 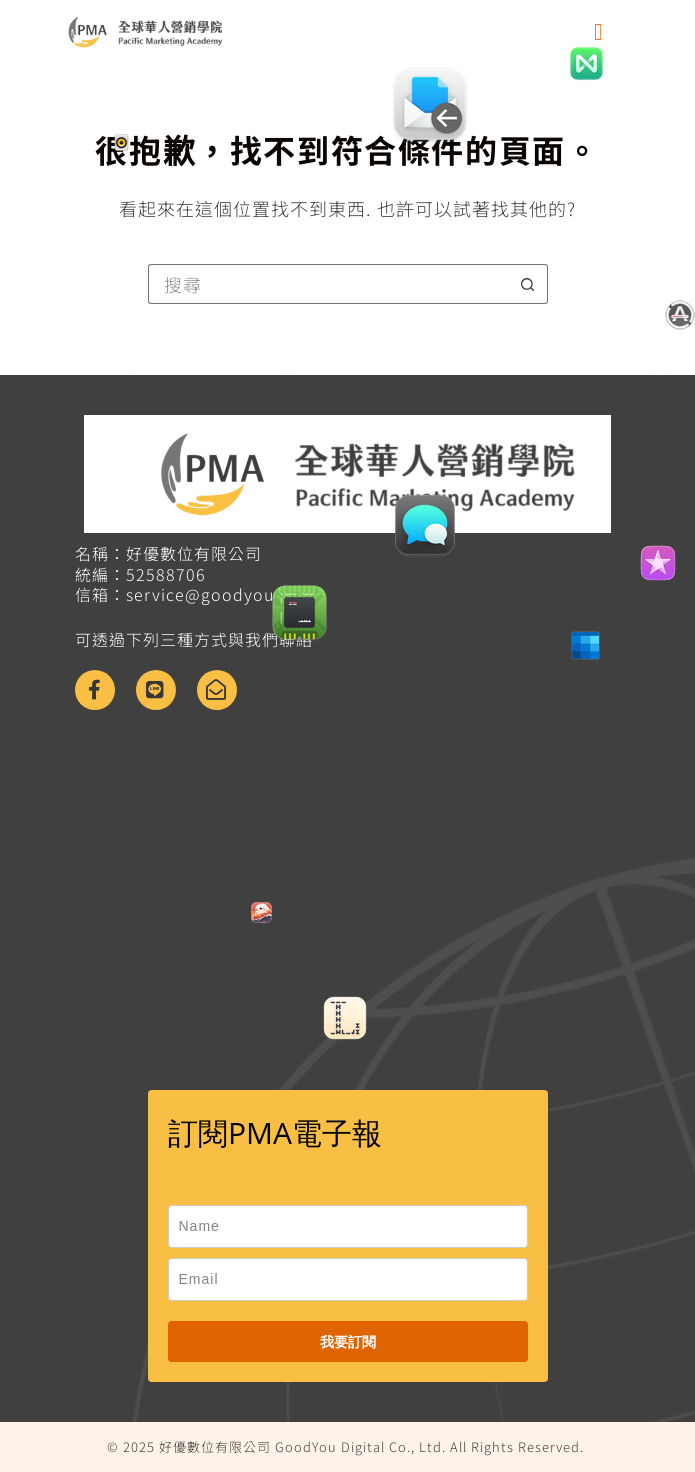 What do you see at coordinates (585, 645) in the screenshot?
I see `open the calendar app` at bounding box center [585, 645].